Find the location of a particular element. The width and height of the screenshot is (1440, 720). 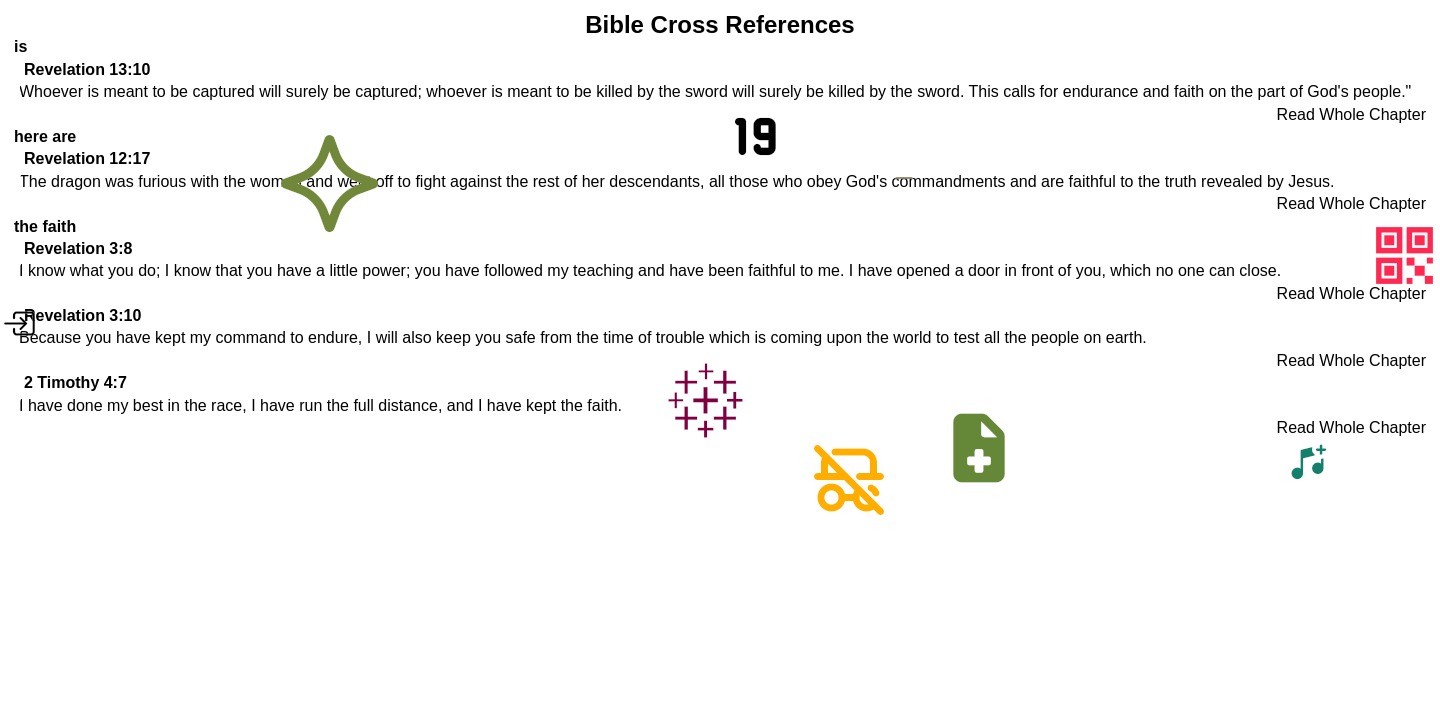

add a new song to your library is located at coordinates (1309, 462).